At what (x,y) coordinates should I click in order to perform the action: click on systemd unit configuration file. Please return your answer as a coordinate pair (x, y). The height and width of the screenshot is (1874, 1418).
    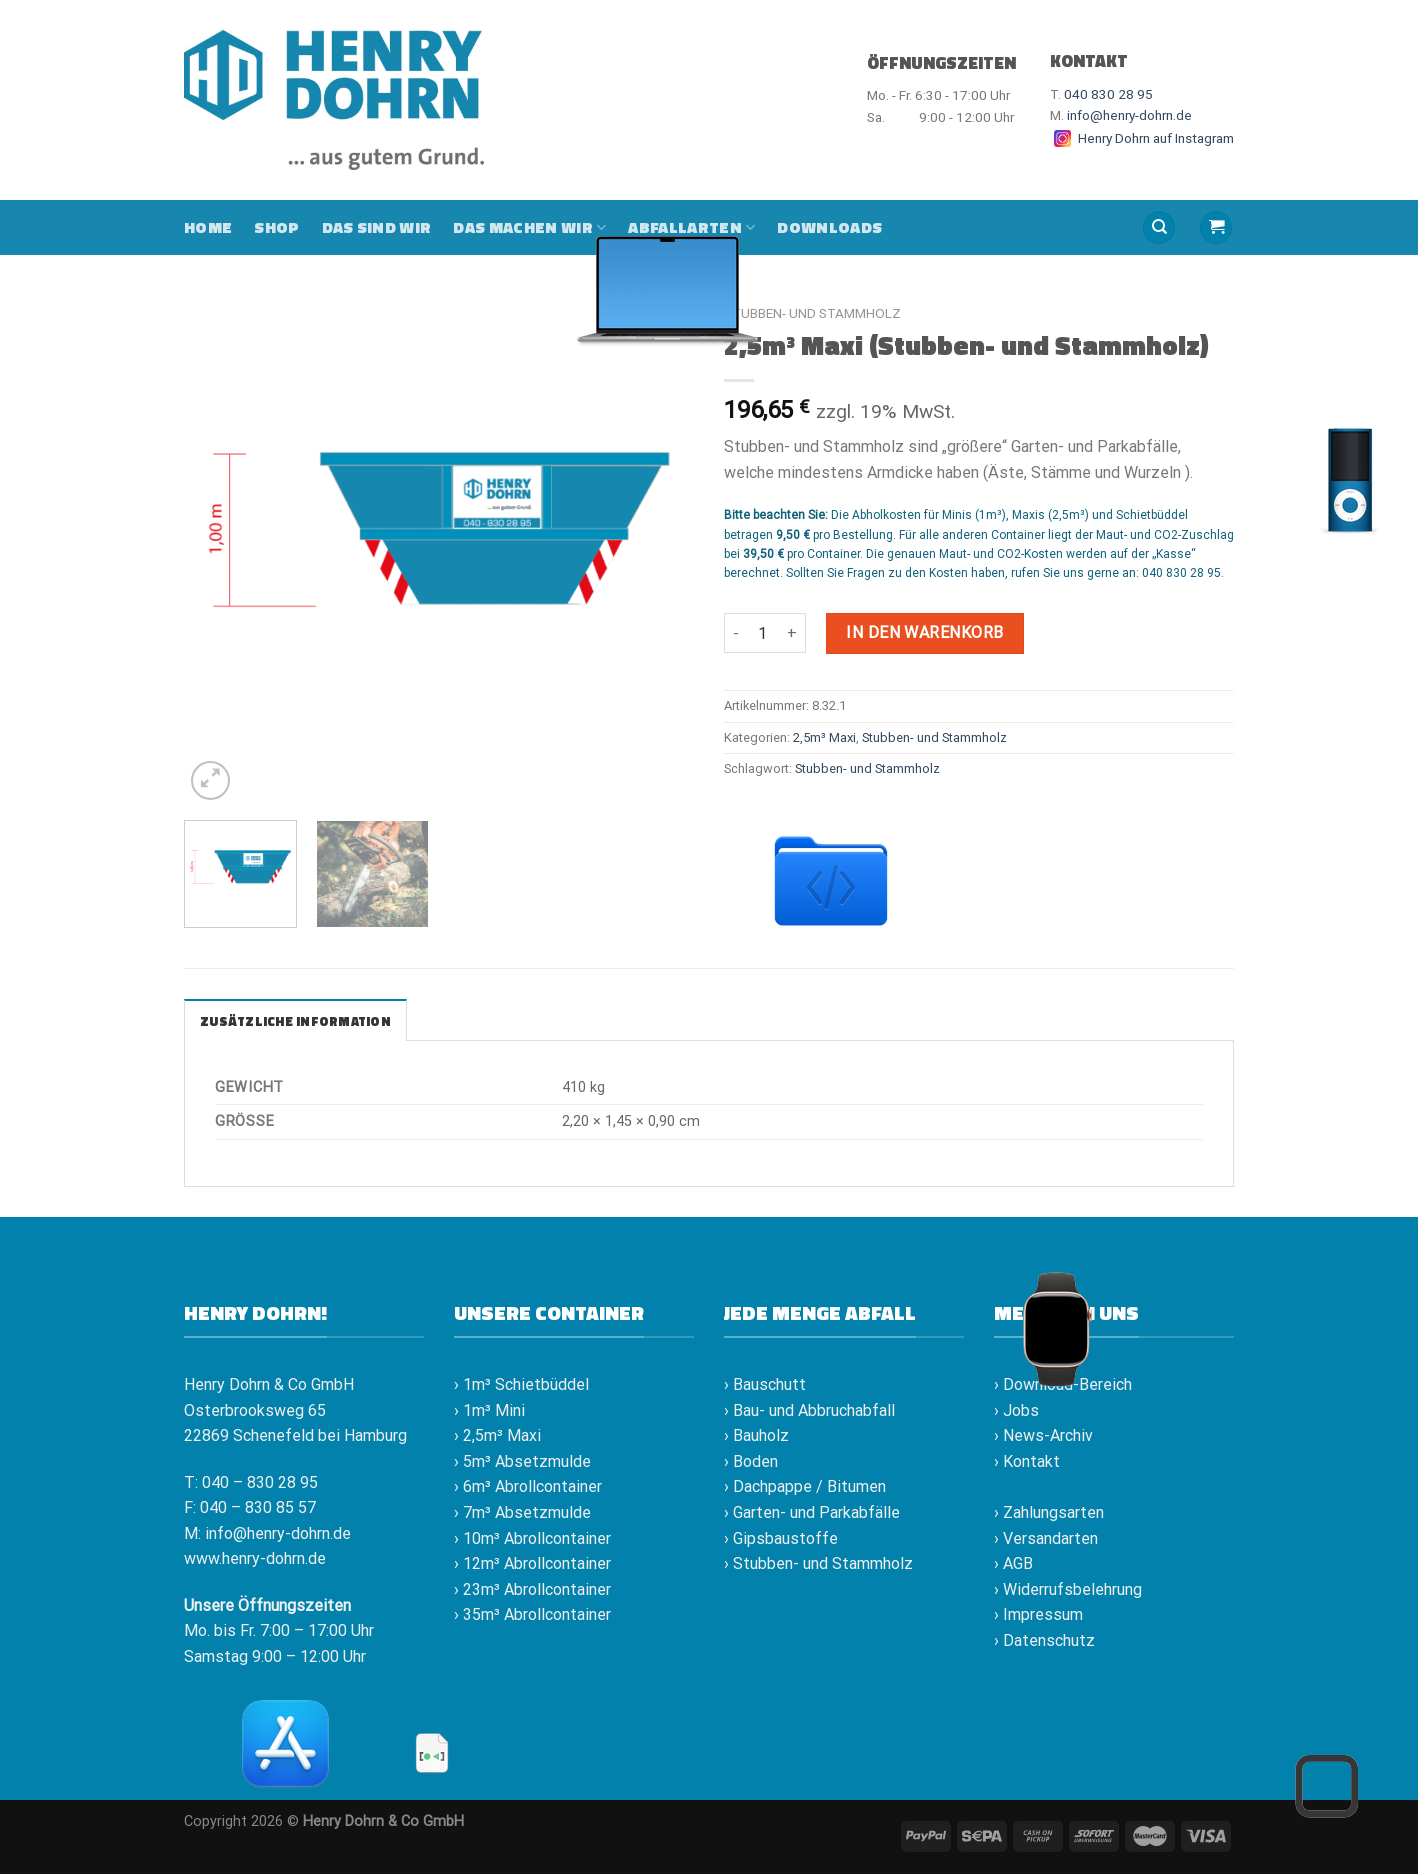
    Looking at the image, I should click on (432, 1753).